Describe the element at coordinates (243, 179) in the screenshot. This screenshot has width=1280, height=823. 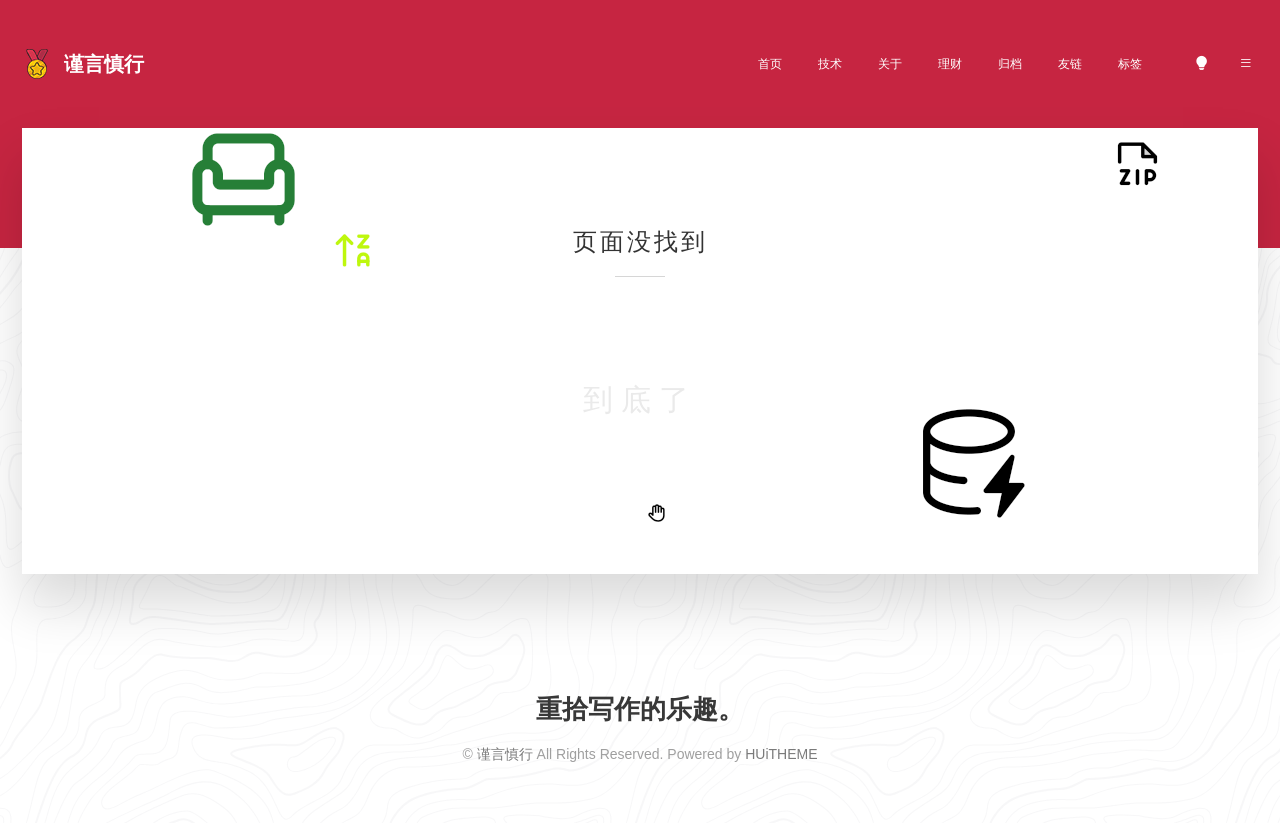
I see `browse furniture or home decor items` at that location.